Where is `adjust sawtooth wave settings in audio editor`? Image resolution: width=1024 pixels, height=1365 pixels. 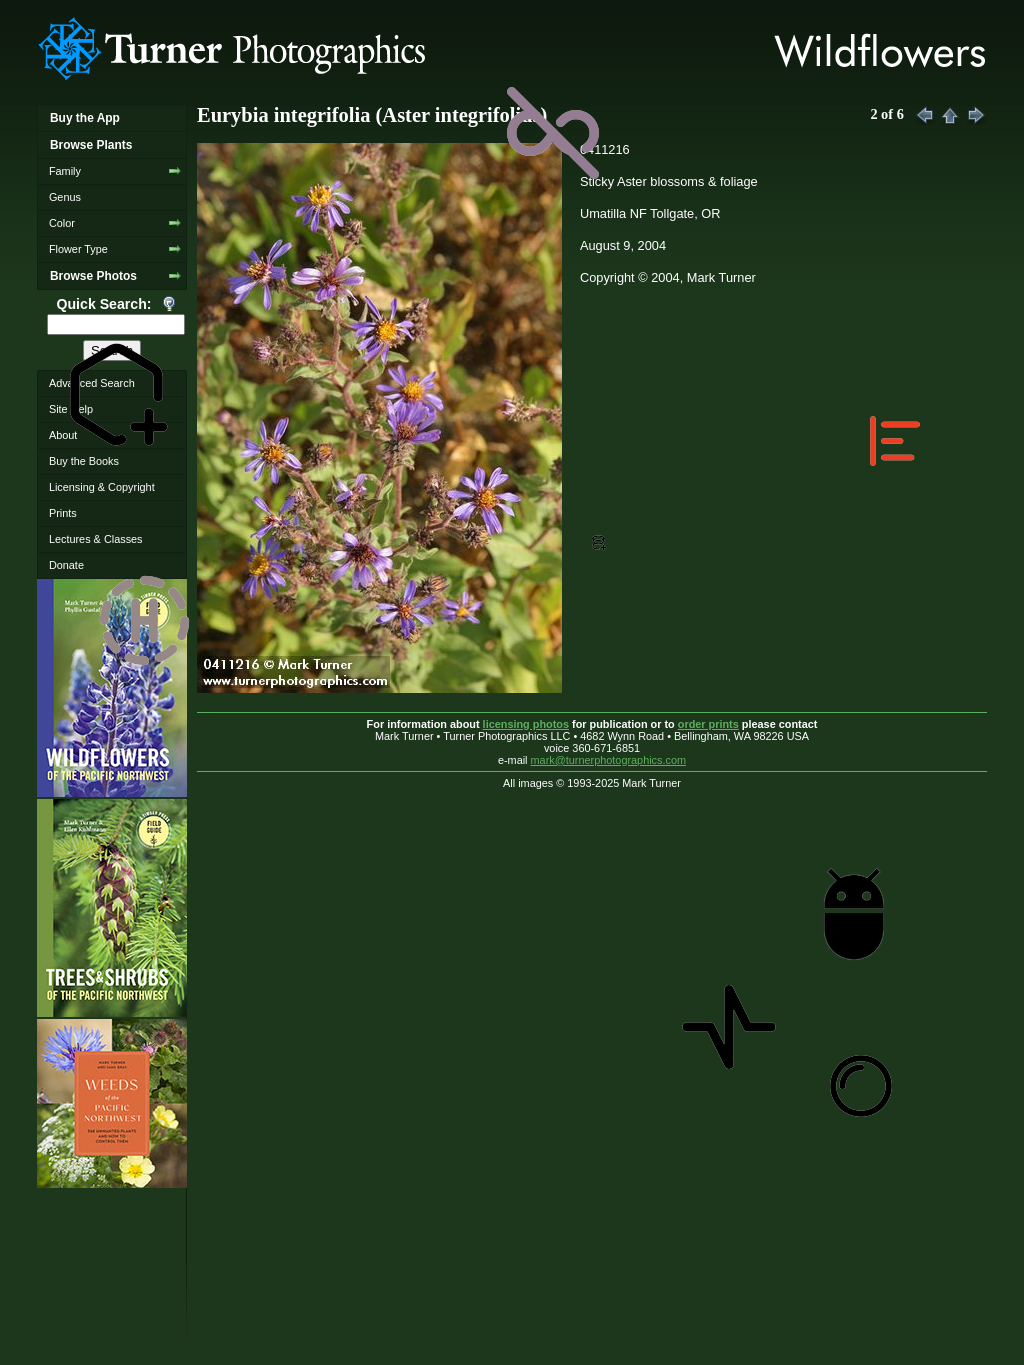 adjust sawtooth wave settings in audio editor is located at coordinates (729, 1027).